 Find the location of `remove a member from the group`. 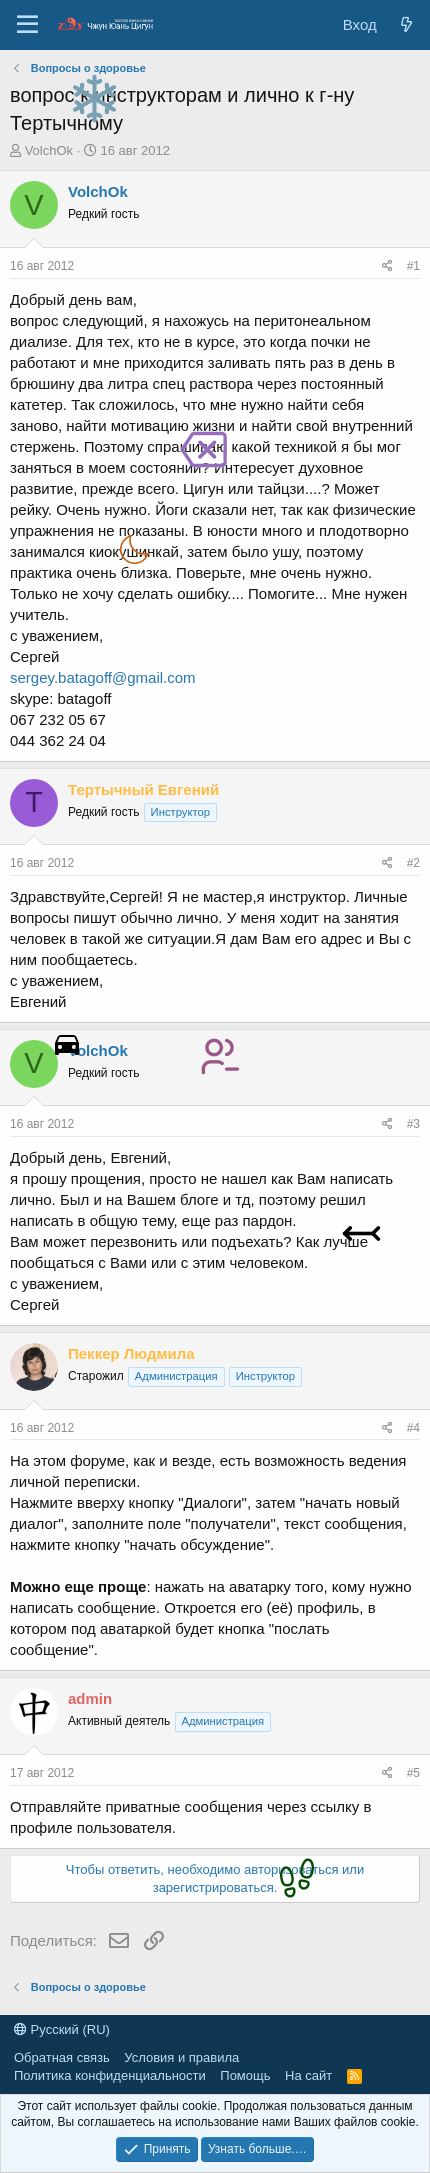

remove a member from the group is located at coordinates (219, 1056).